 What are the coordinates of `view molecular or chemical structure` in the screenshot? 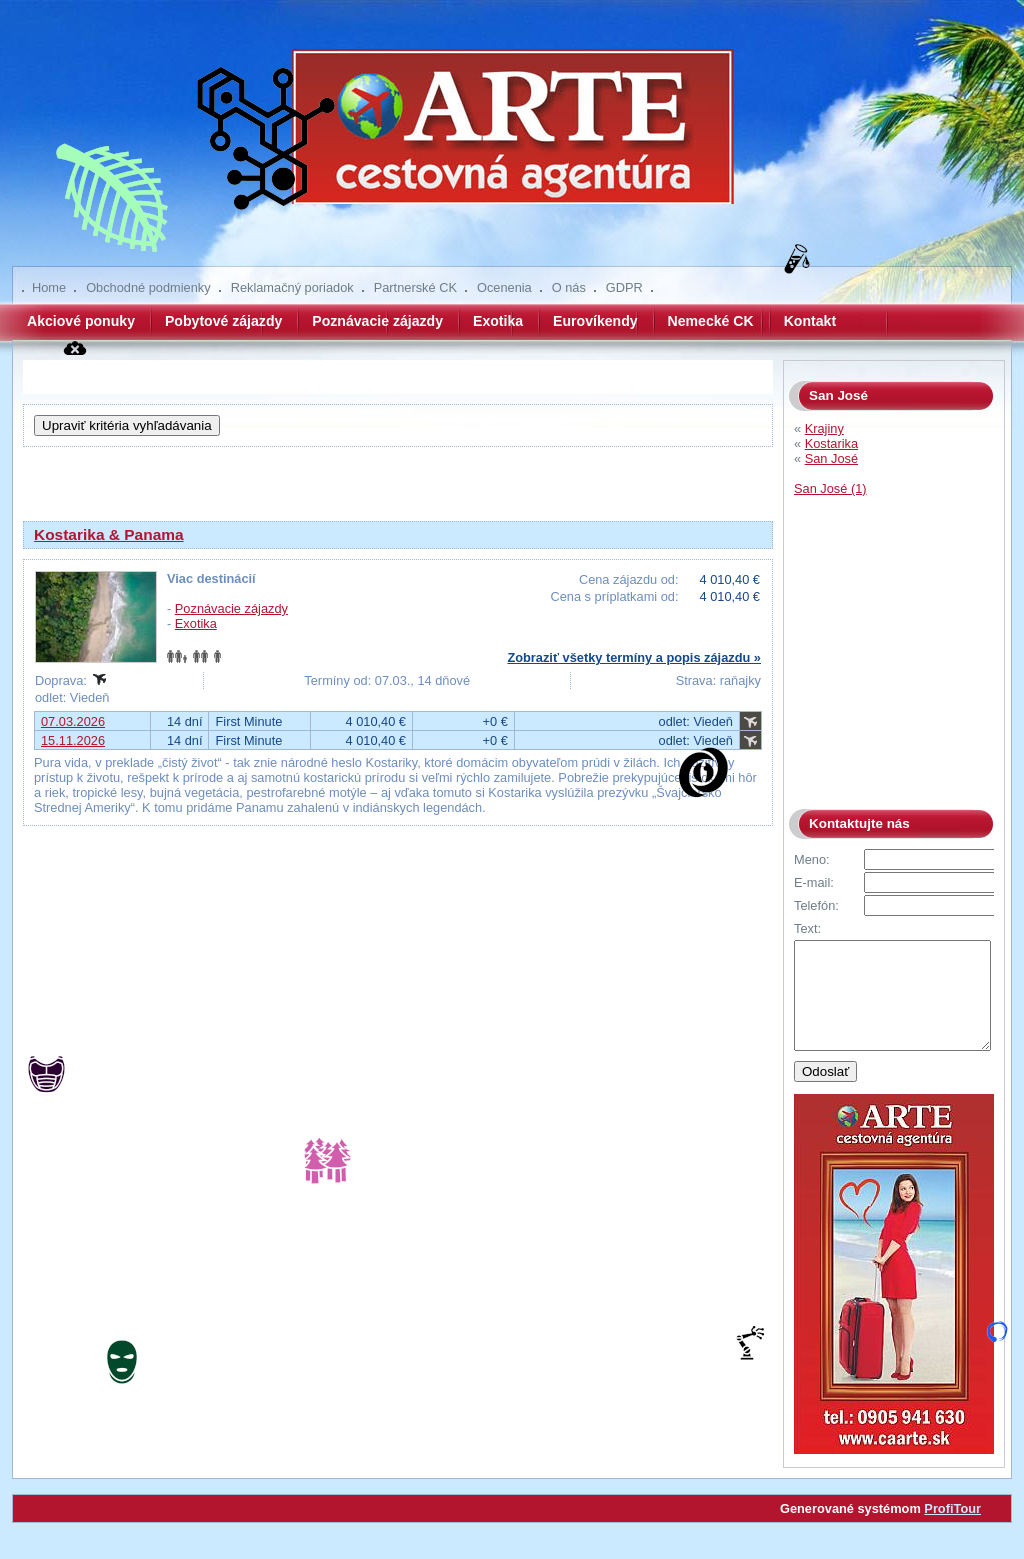 It's located at (265, 138).